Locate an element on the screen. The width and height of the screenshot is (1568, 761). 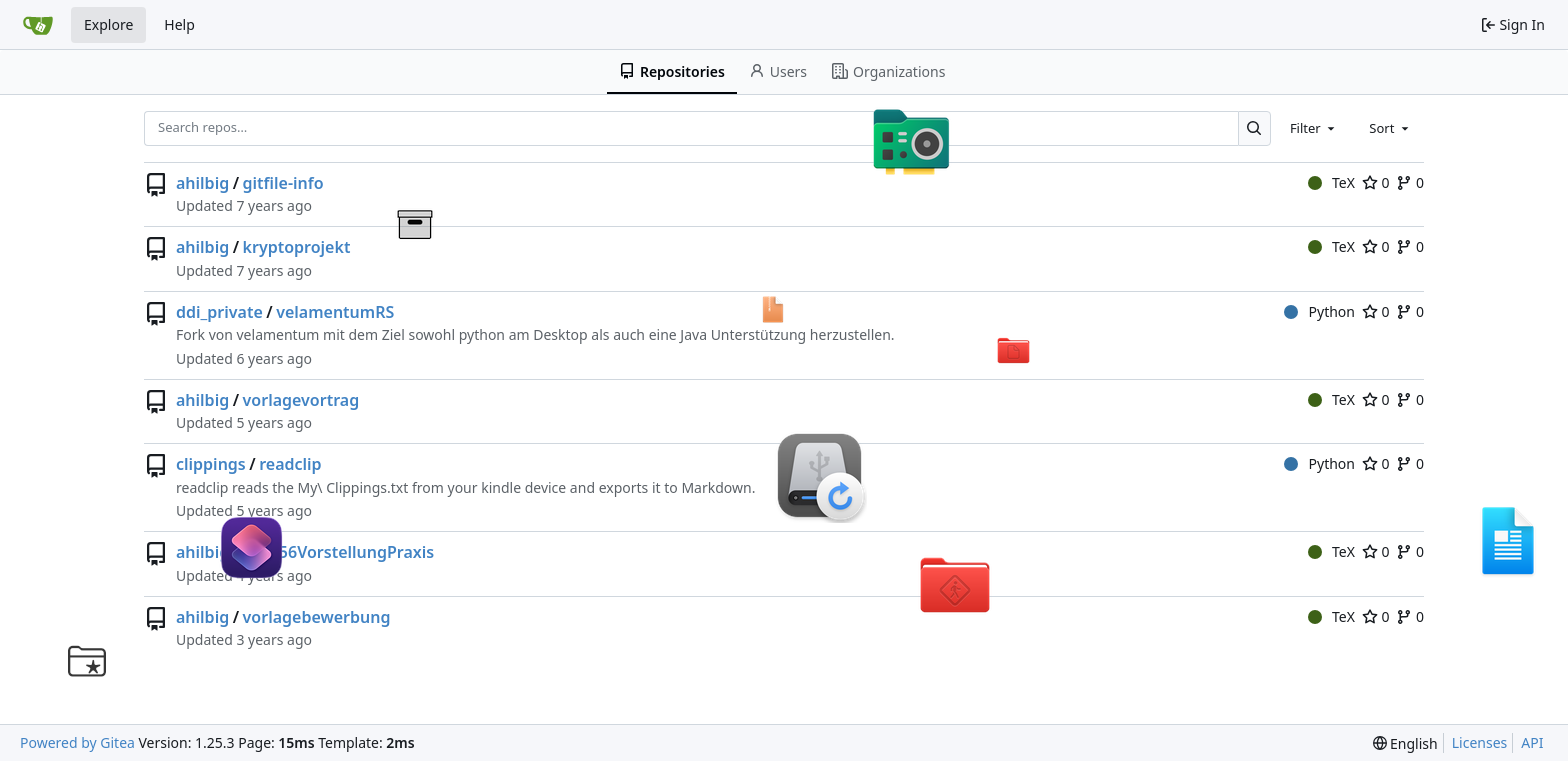
access public or shared folder is located at coordinates (955, 585).